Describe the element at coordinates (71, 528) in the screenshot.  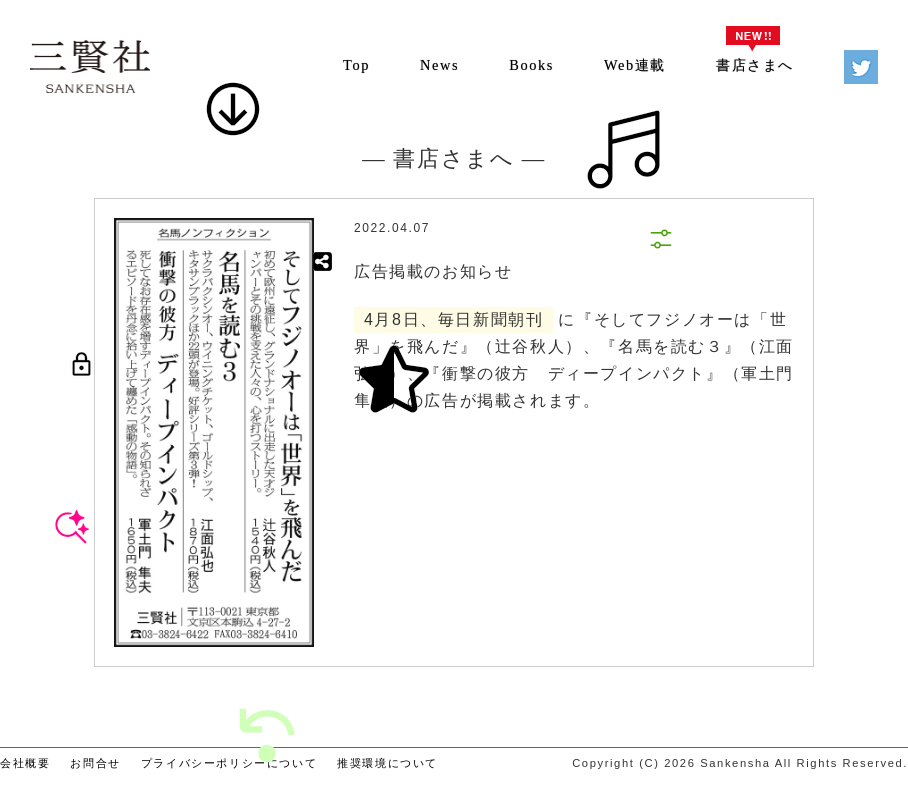
I see `search with AI-powered suggestions` at that location.